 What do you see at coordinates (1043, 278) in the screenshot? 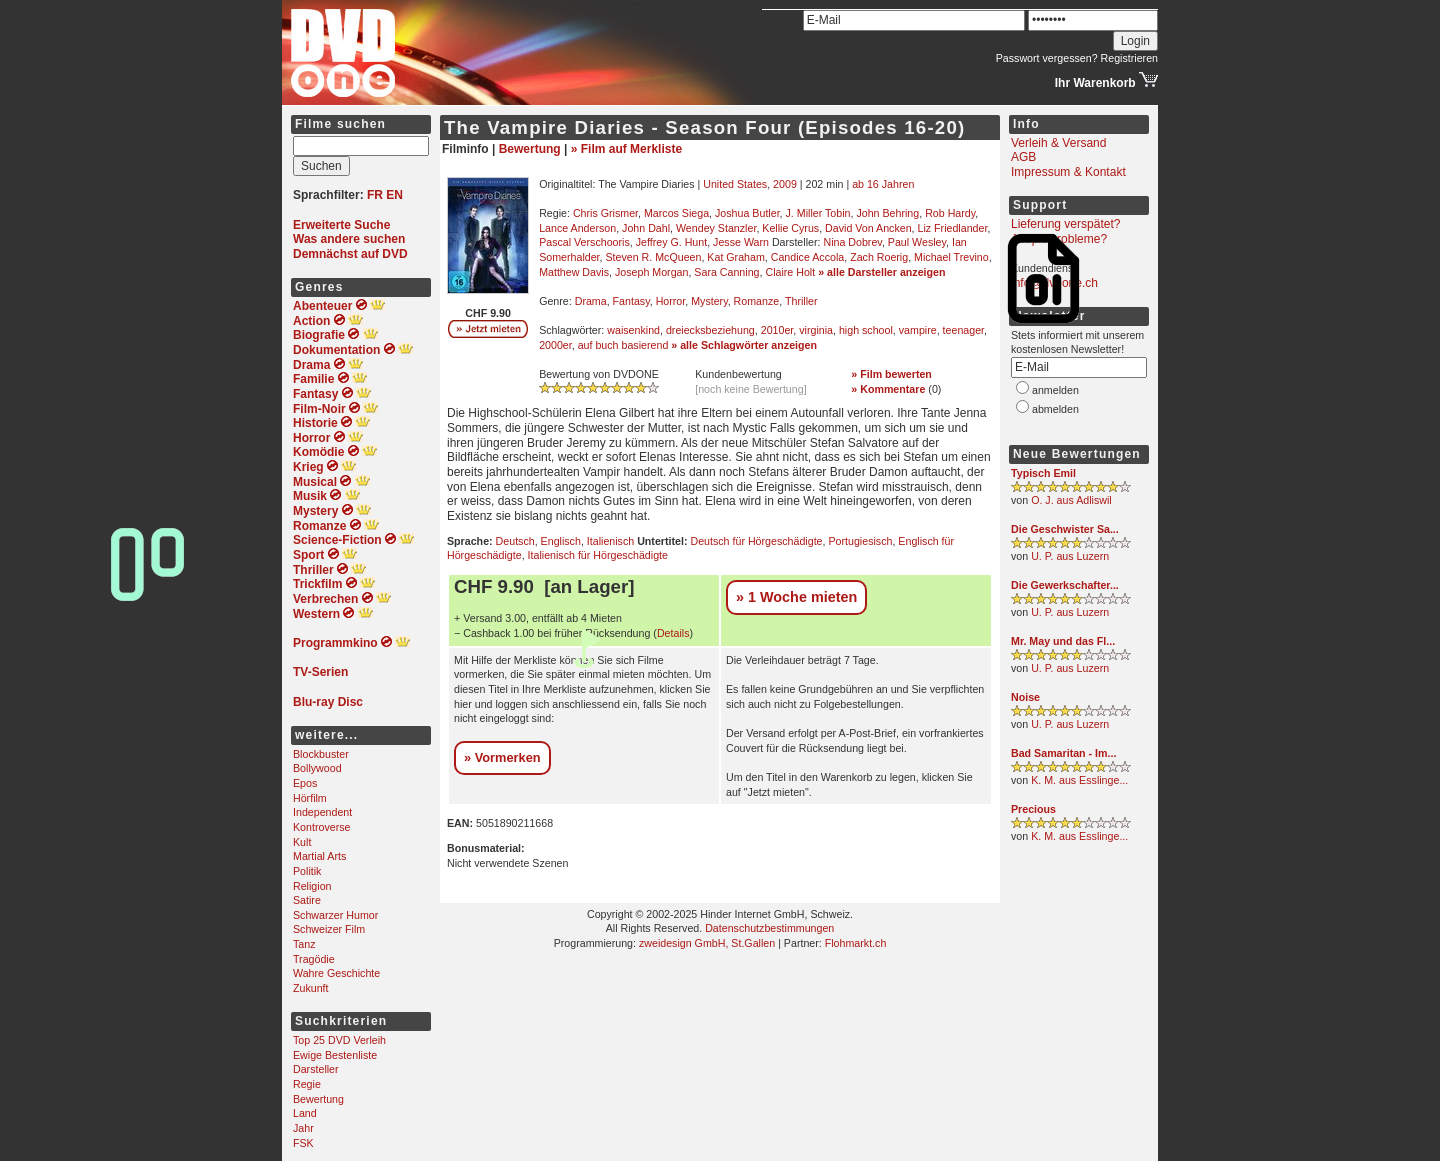
I see `view a file containing numeric data` at bounding box center [1043, 278].